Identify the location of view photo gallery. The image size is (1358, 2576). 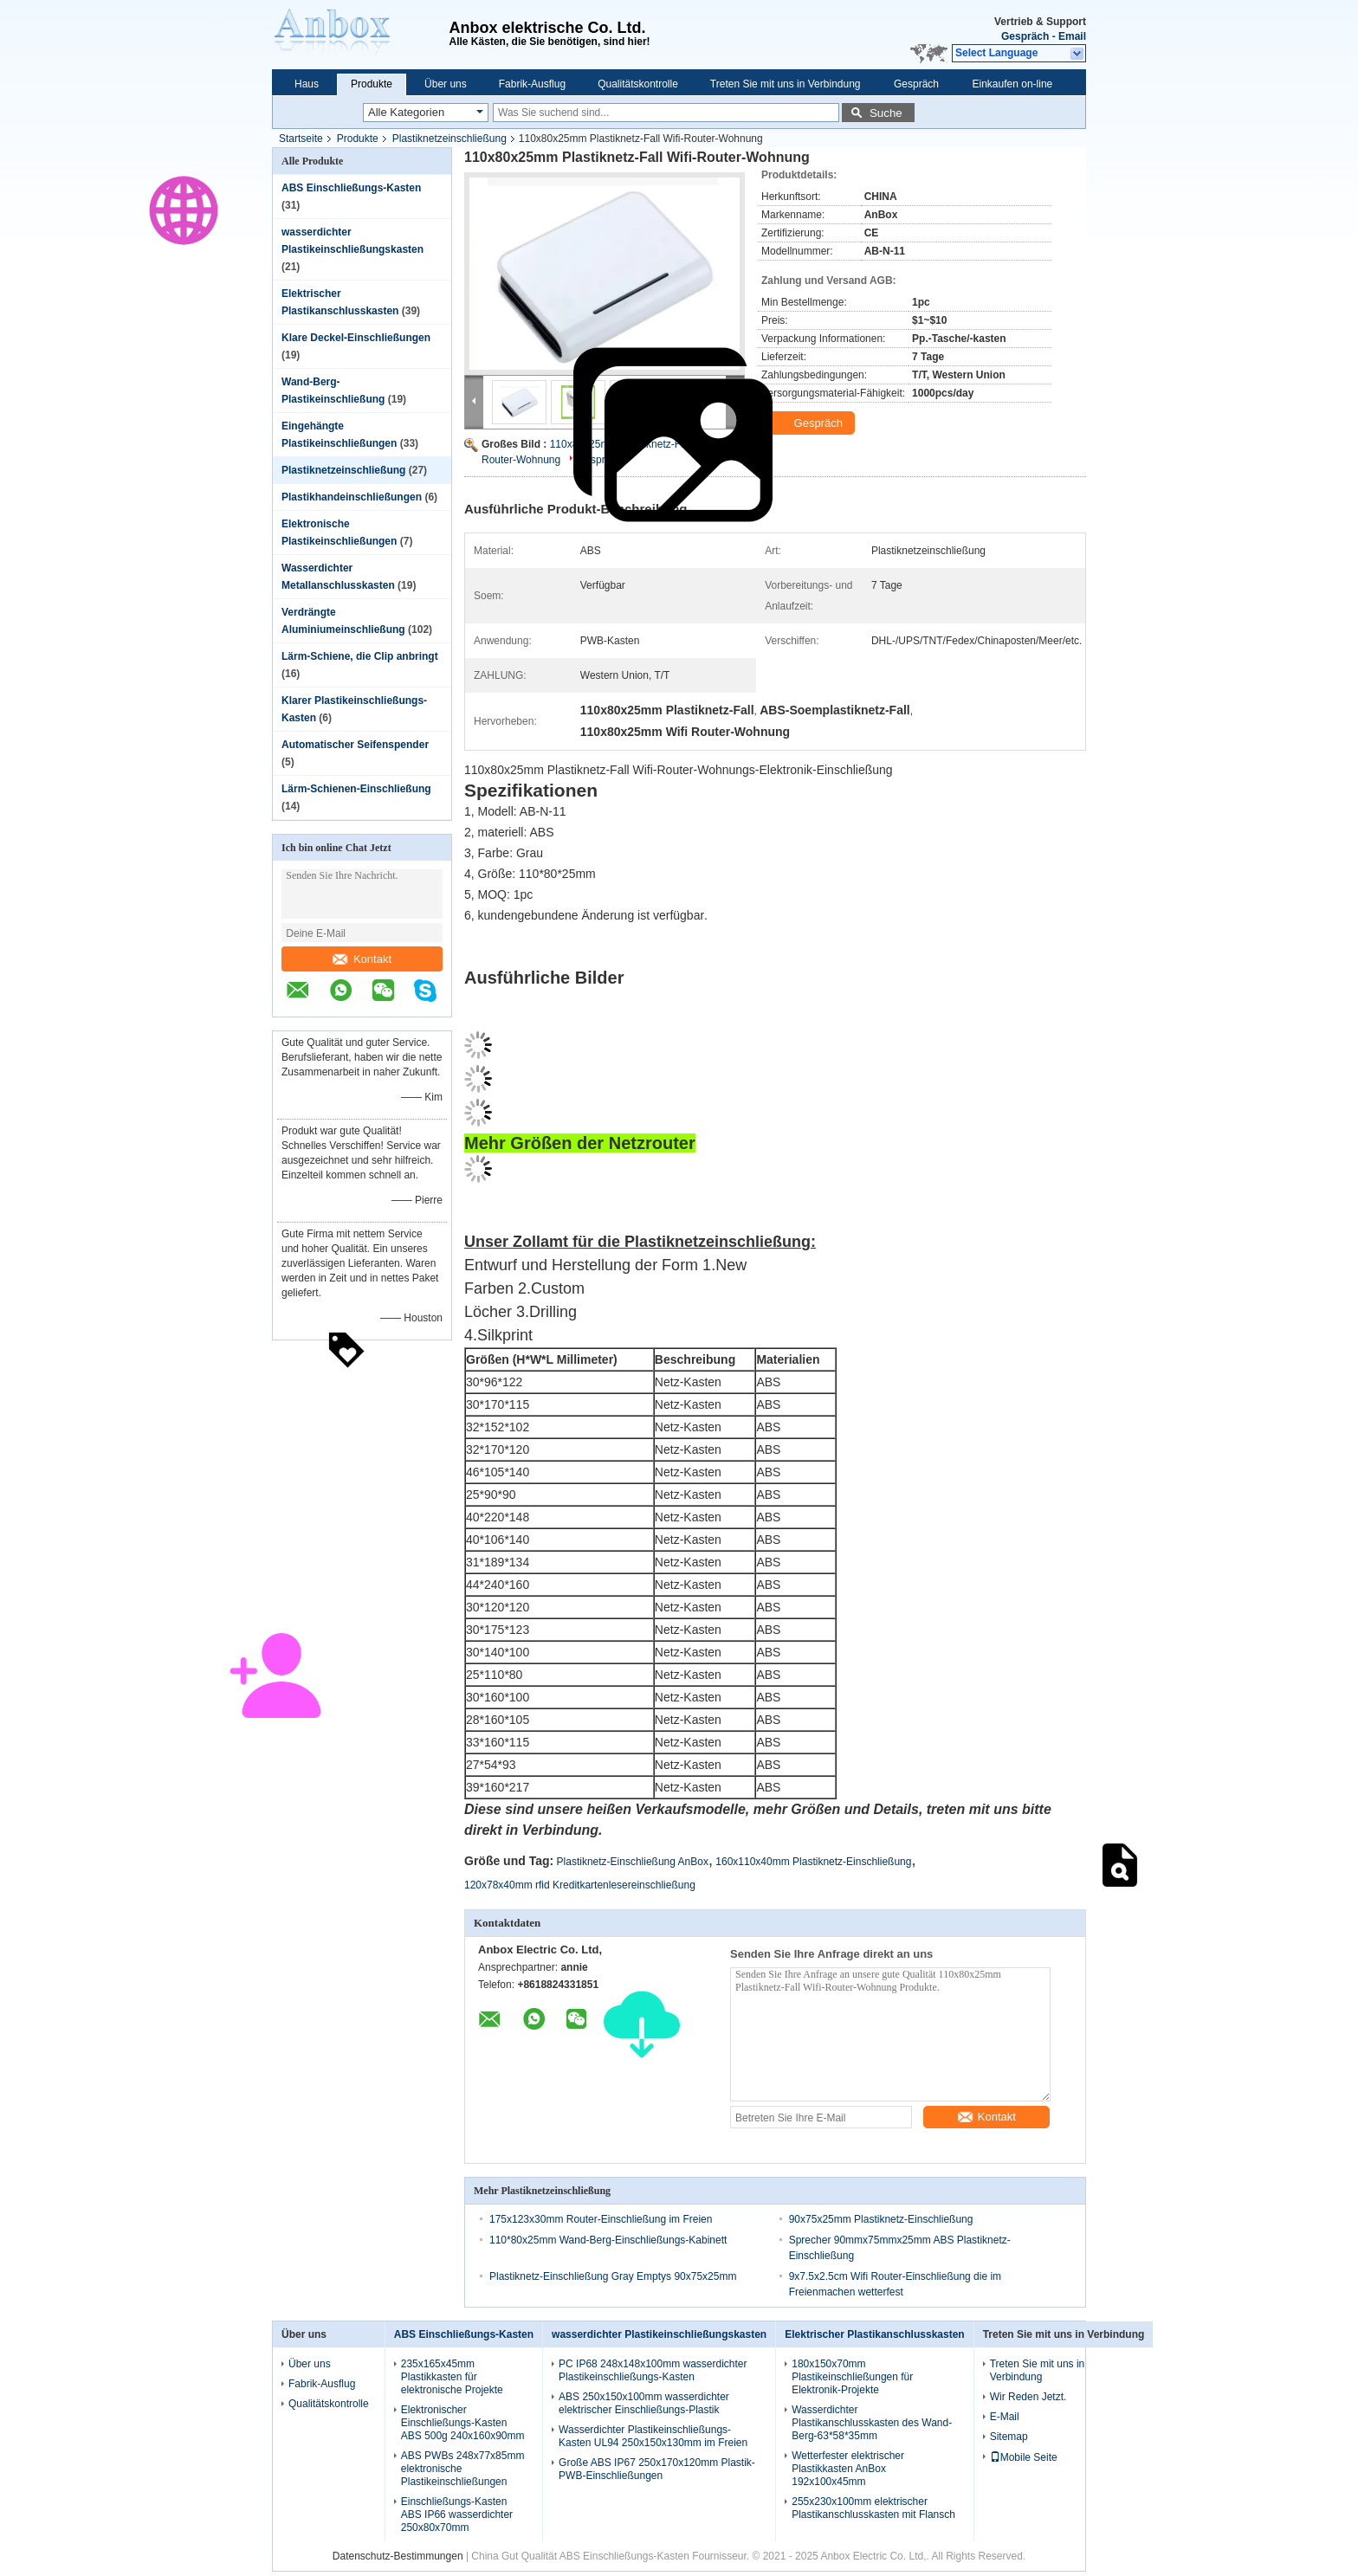
(673, 435).